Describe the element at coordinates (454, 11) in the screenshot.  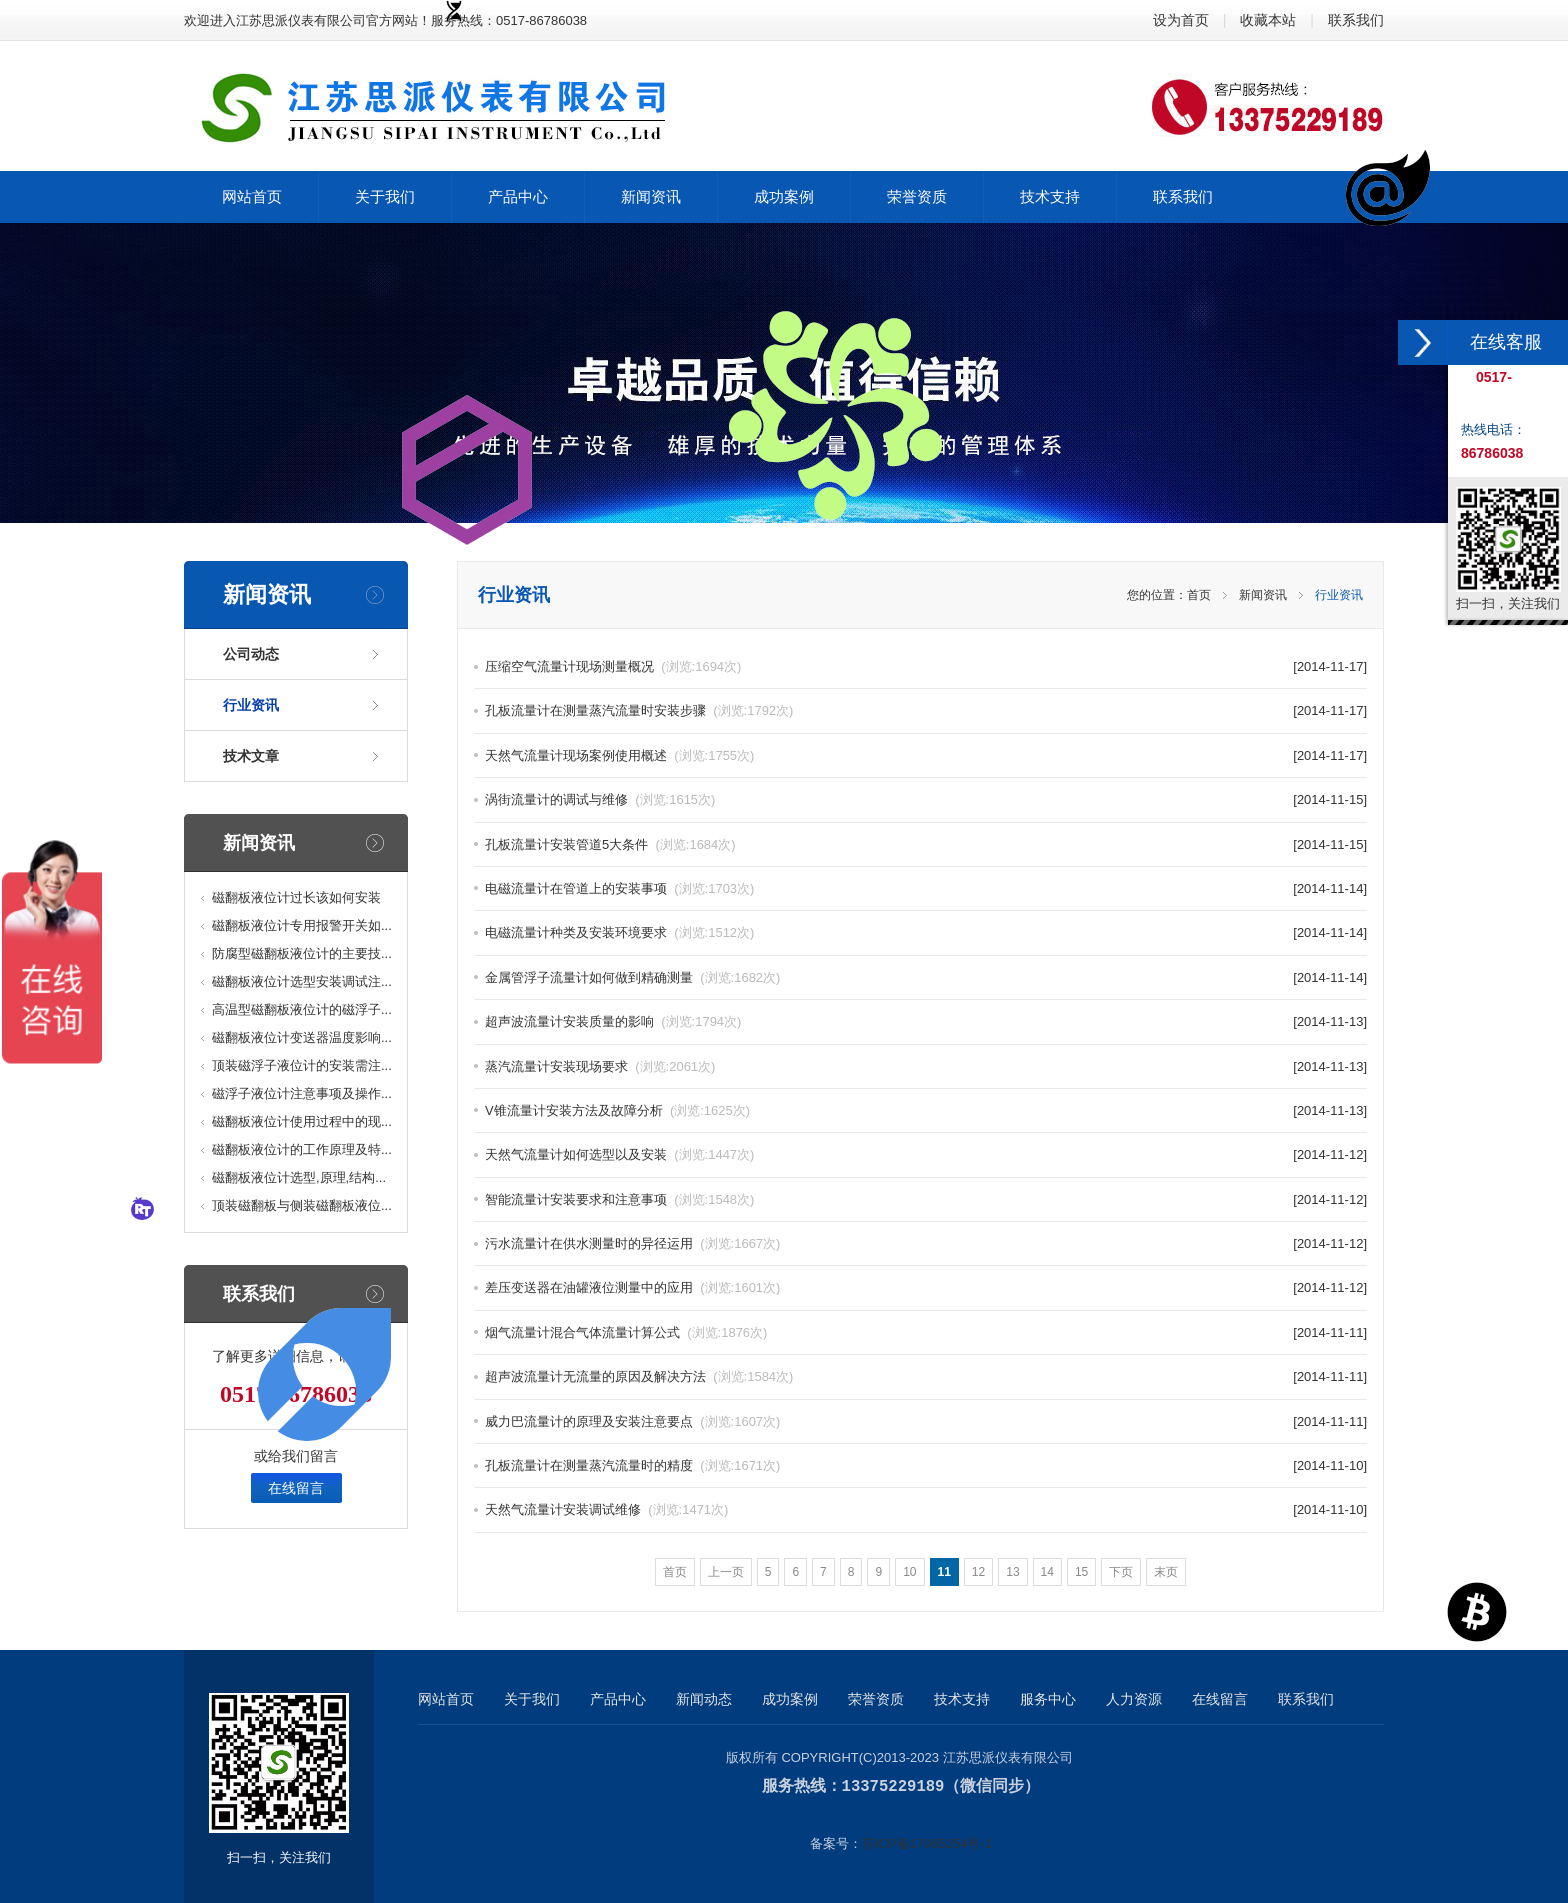
I see `access genetic or DNA-related information` at that location.